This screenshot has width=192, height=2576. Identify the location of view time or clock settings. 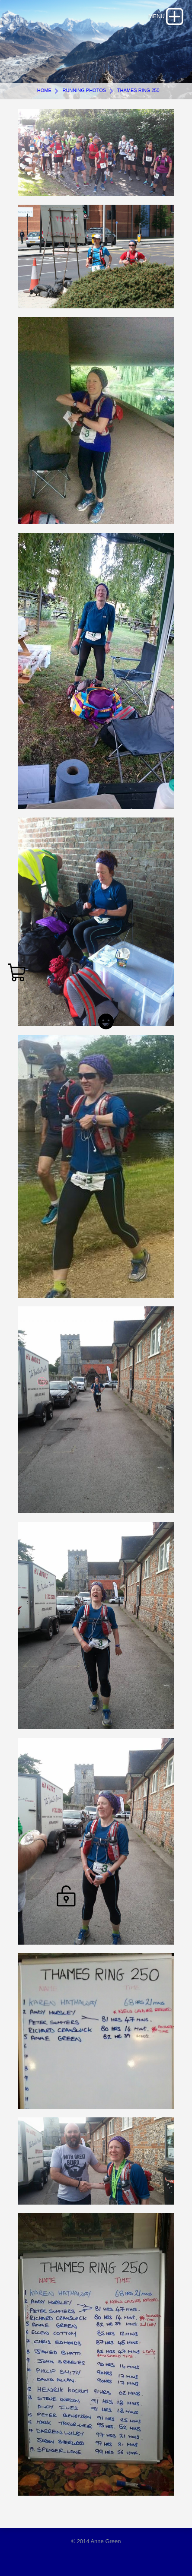
(42, 1381).